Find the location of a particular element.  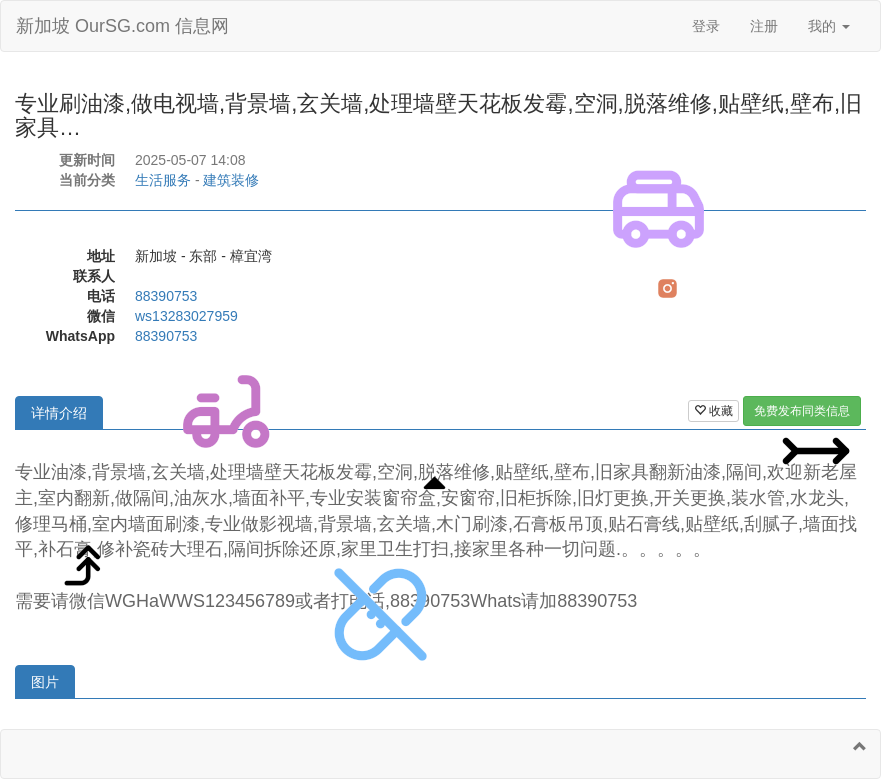

move item to top of list is located at coordinates (83, 566).